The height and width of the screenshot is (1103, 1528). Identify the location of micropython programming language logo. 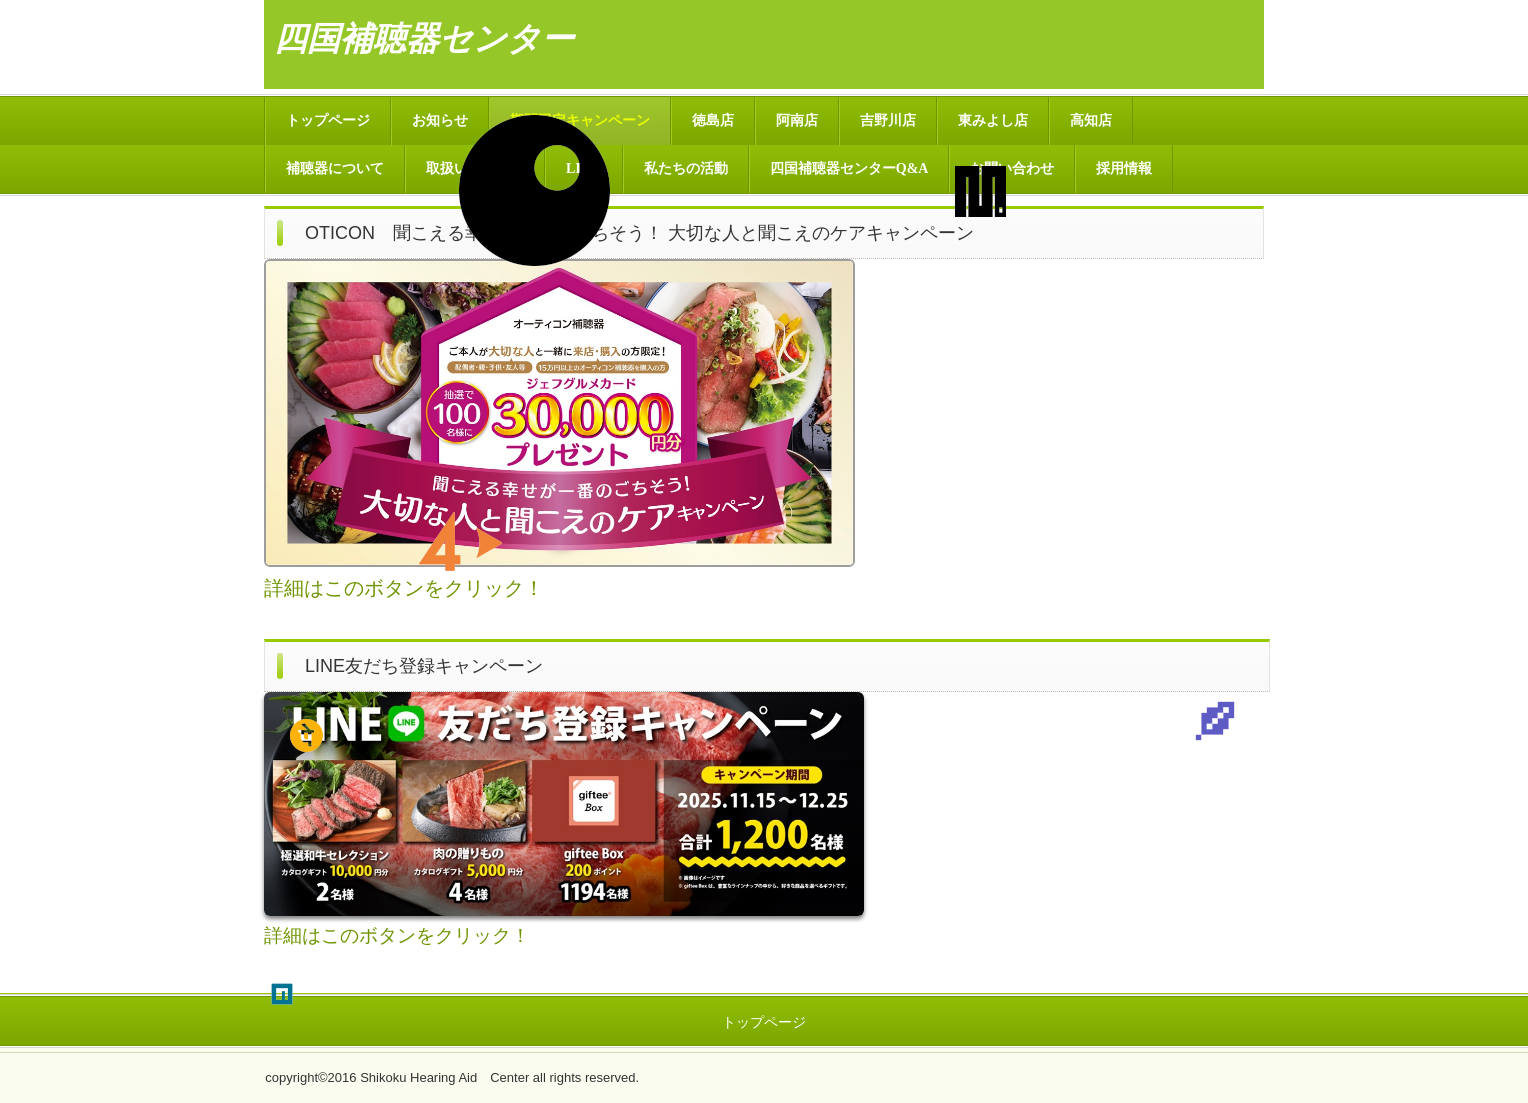
(980, 191).